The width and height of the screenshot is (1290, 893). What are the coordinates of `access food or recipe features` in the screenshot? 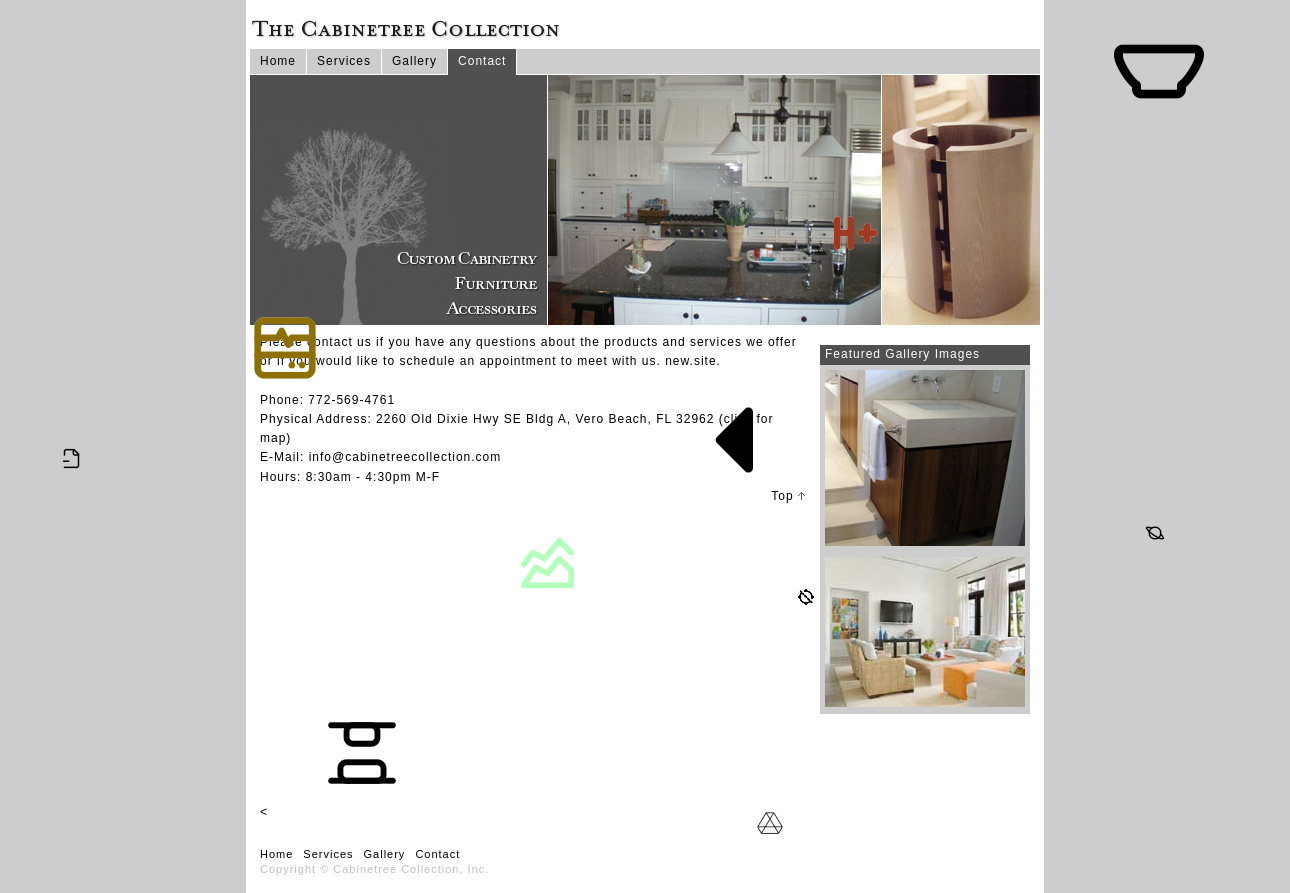 It's located at (1159, 67).